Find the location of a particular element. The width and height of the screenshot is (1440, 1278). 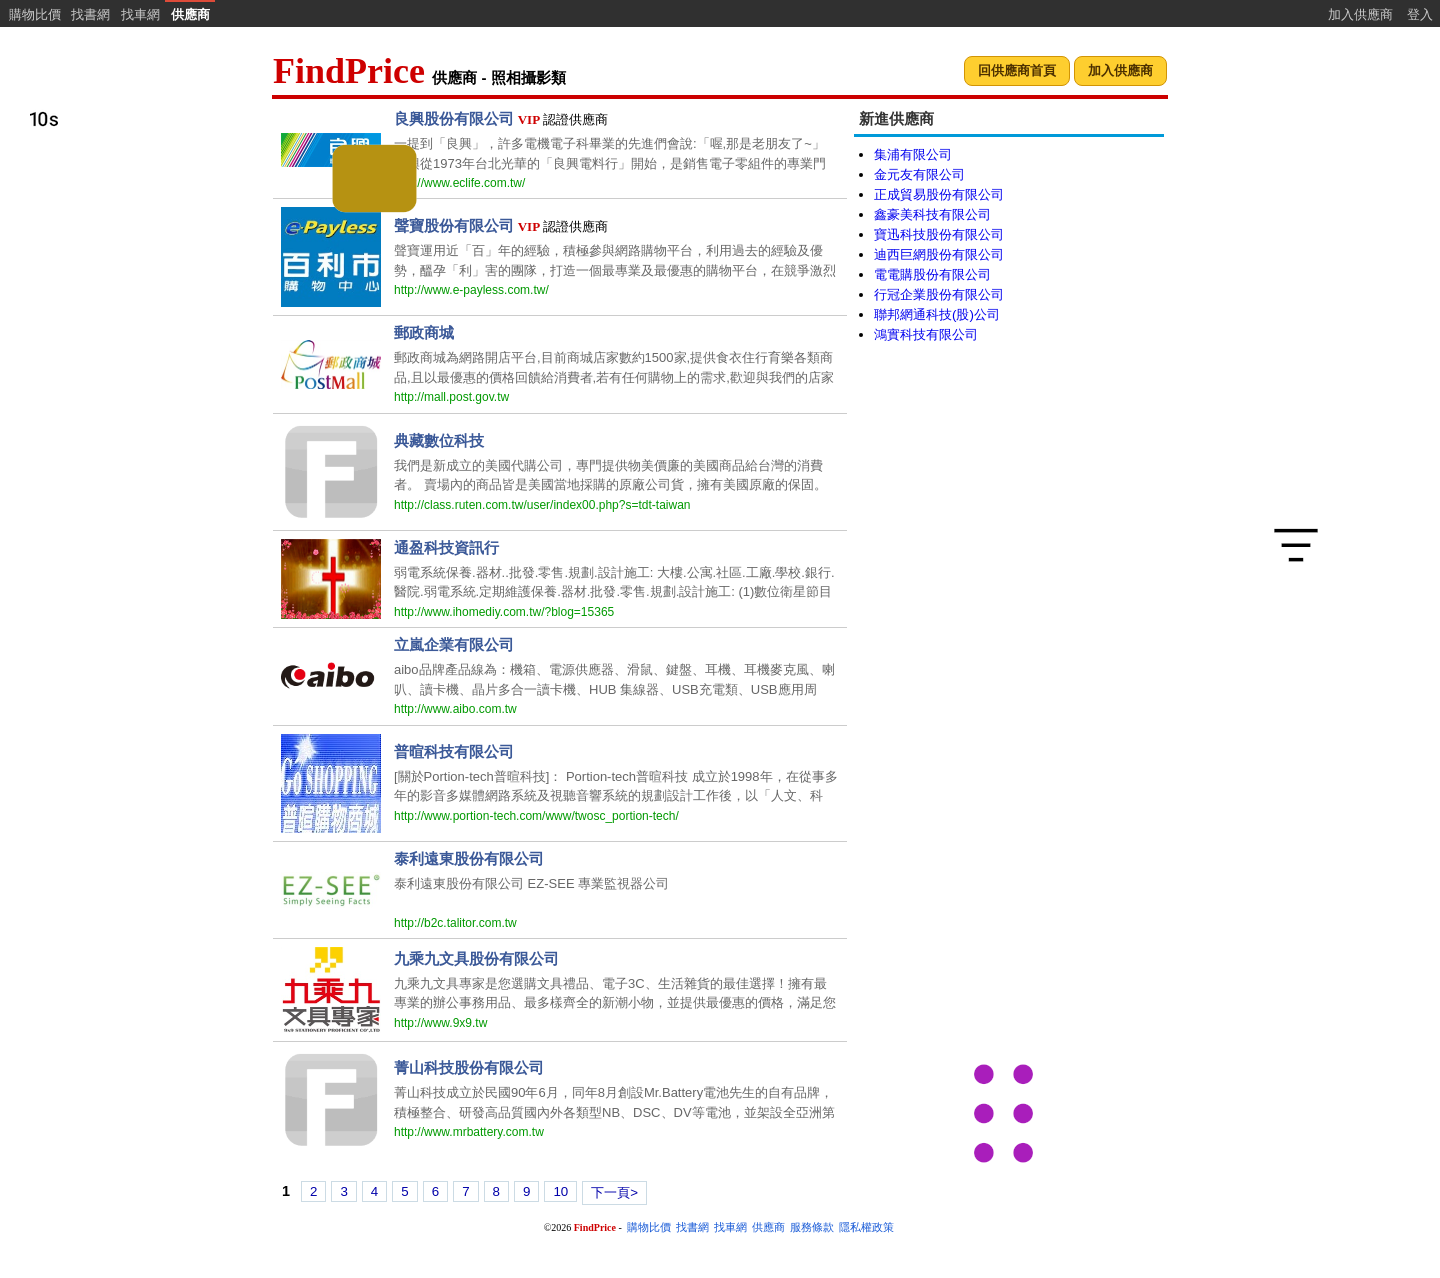

set a 10-second timer is located at coordinates (44, 119).